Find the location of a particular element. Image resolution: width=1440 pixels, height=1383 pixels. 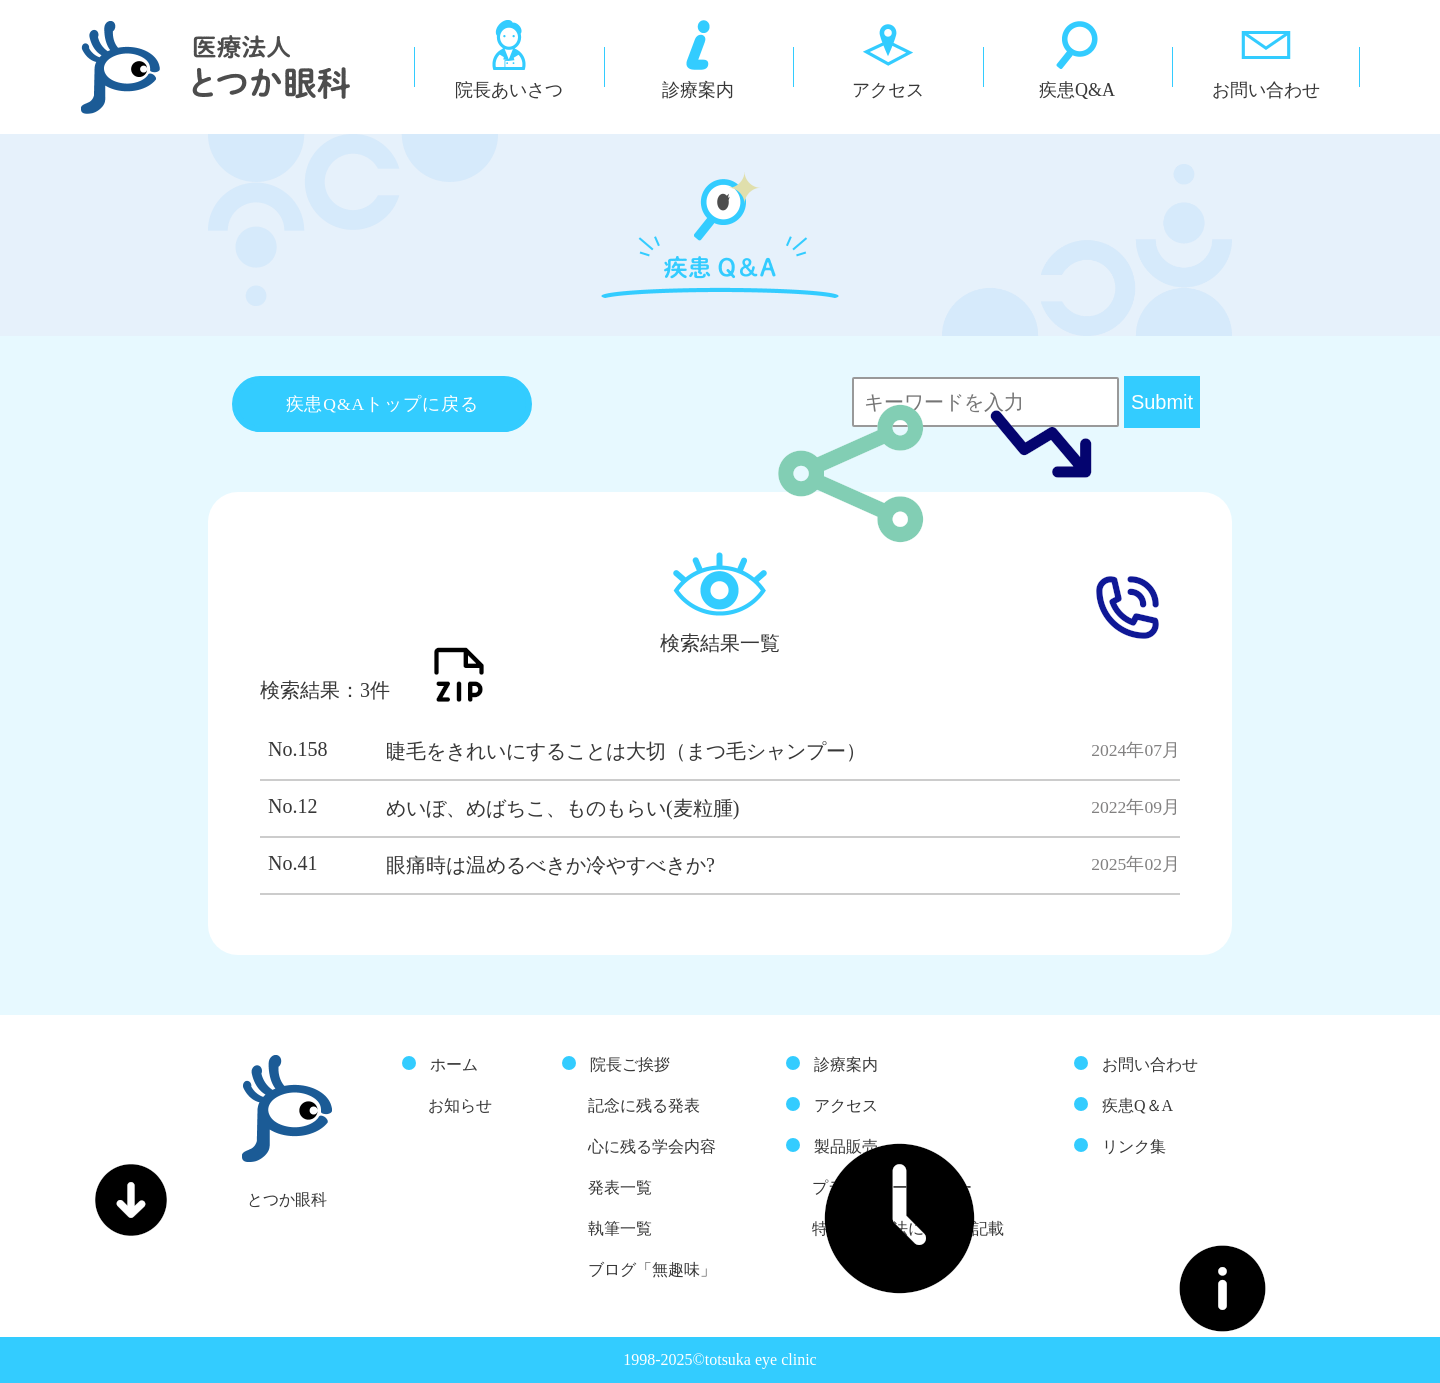

make a phone call is located at coordinates (1127, 607).